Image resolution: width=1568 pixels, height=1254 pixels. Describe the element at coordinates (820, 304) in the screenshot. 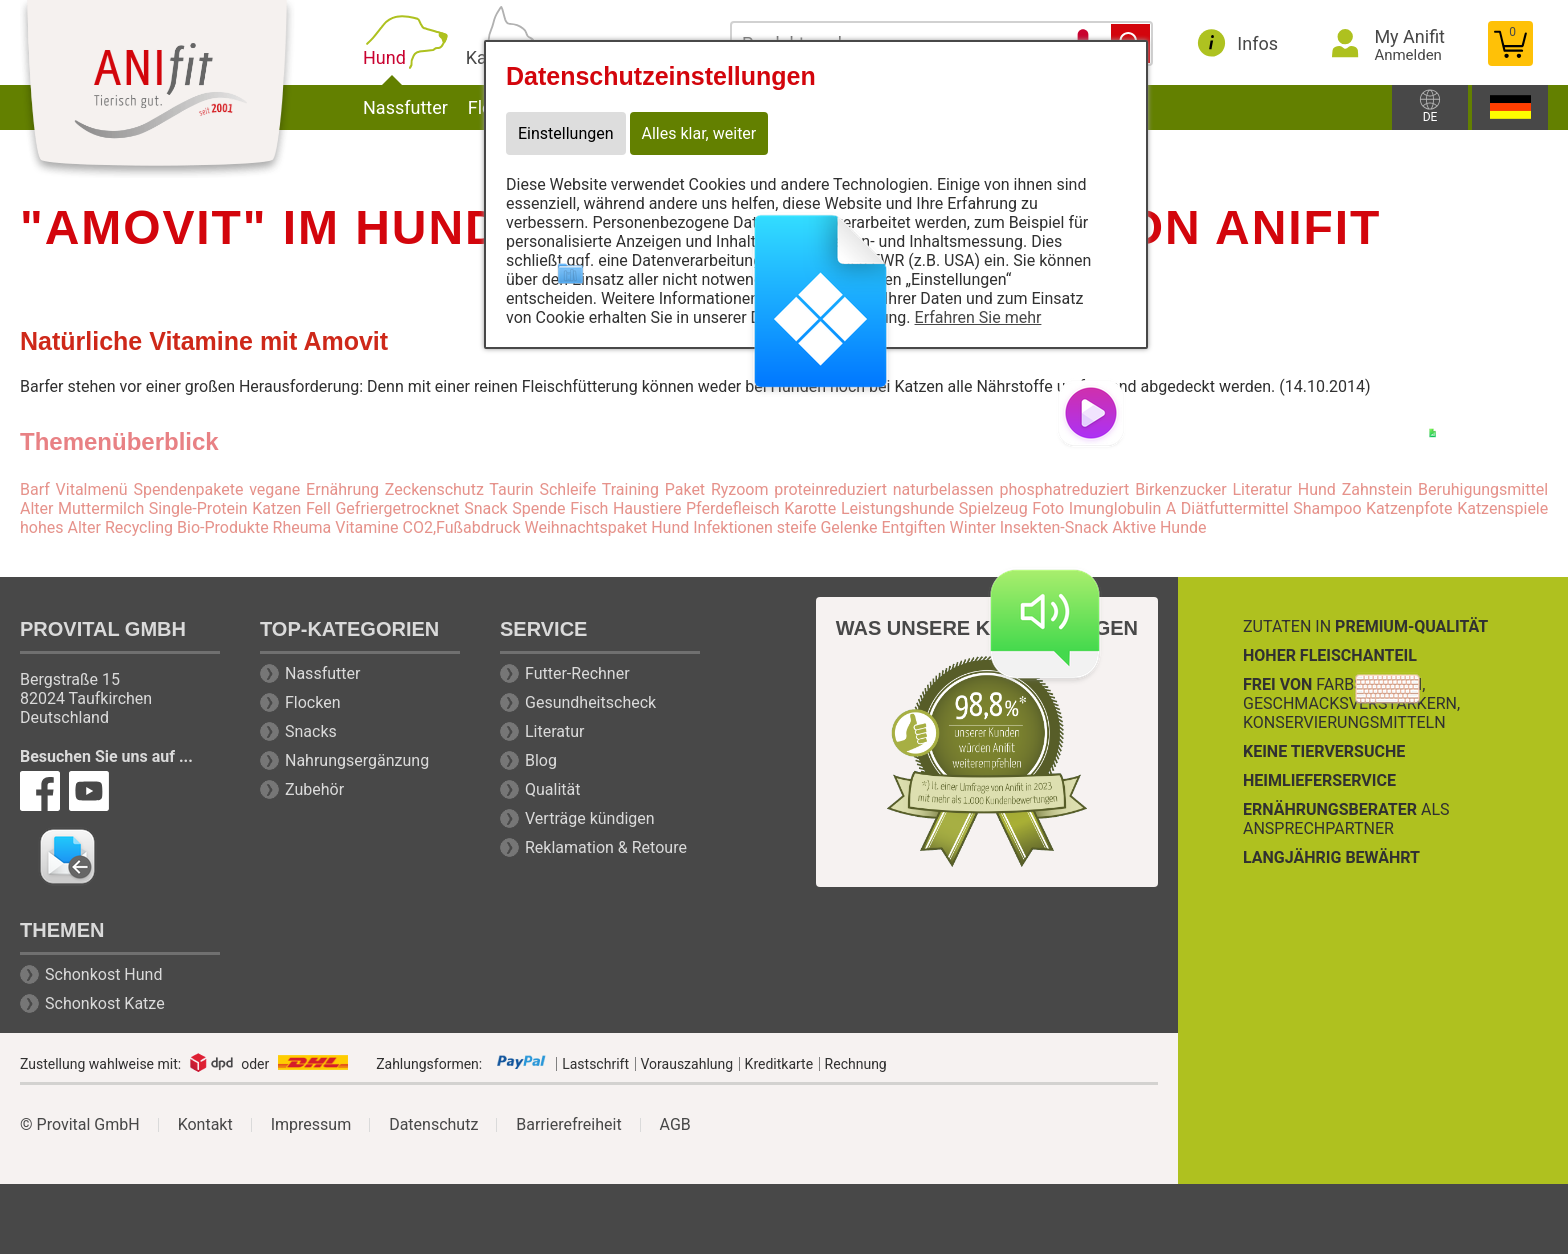

I see `windows control panel file running through wine compatibility layer` at that location.